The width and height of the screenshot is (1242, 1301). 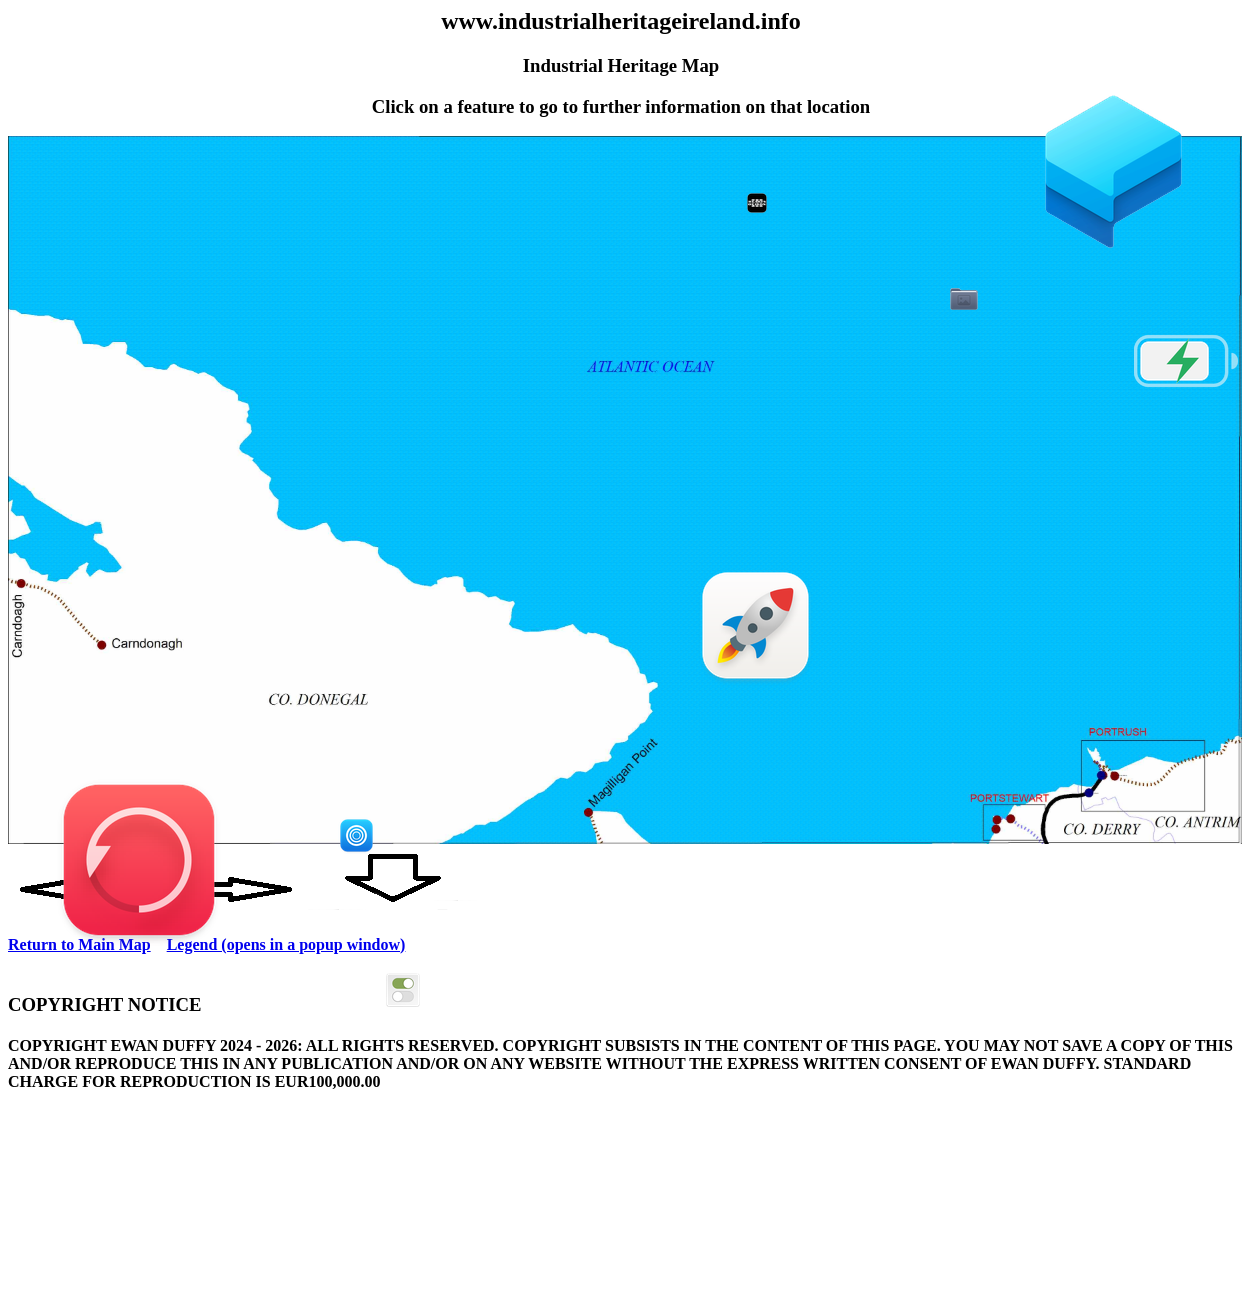 What do you see at coordinates (1113, 172) in the screenshot?
I see `open the assistant app` at bounding box center [1113, 172].